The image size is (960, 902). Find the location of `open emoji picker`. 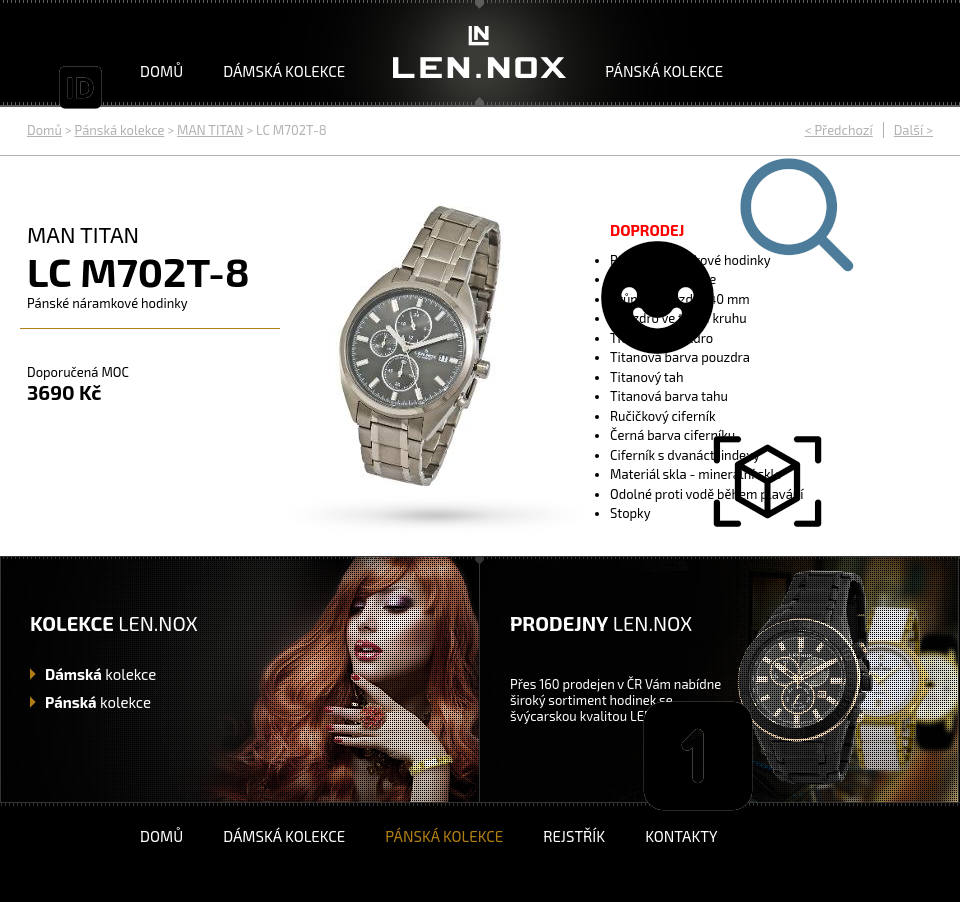

open emoji picker is located at coordinates (657, 297).